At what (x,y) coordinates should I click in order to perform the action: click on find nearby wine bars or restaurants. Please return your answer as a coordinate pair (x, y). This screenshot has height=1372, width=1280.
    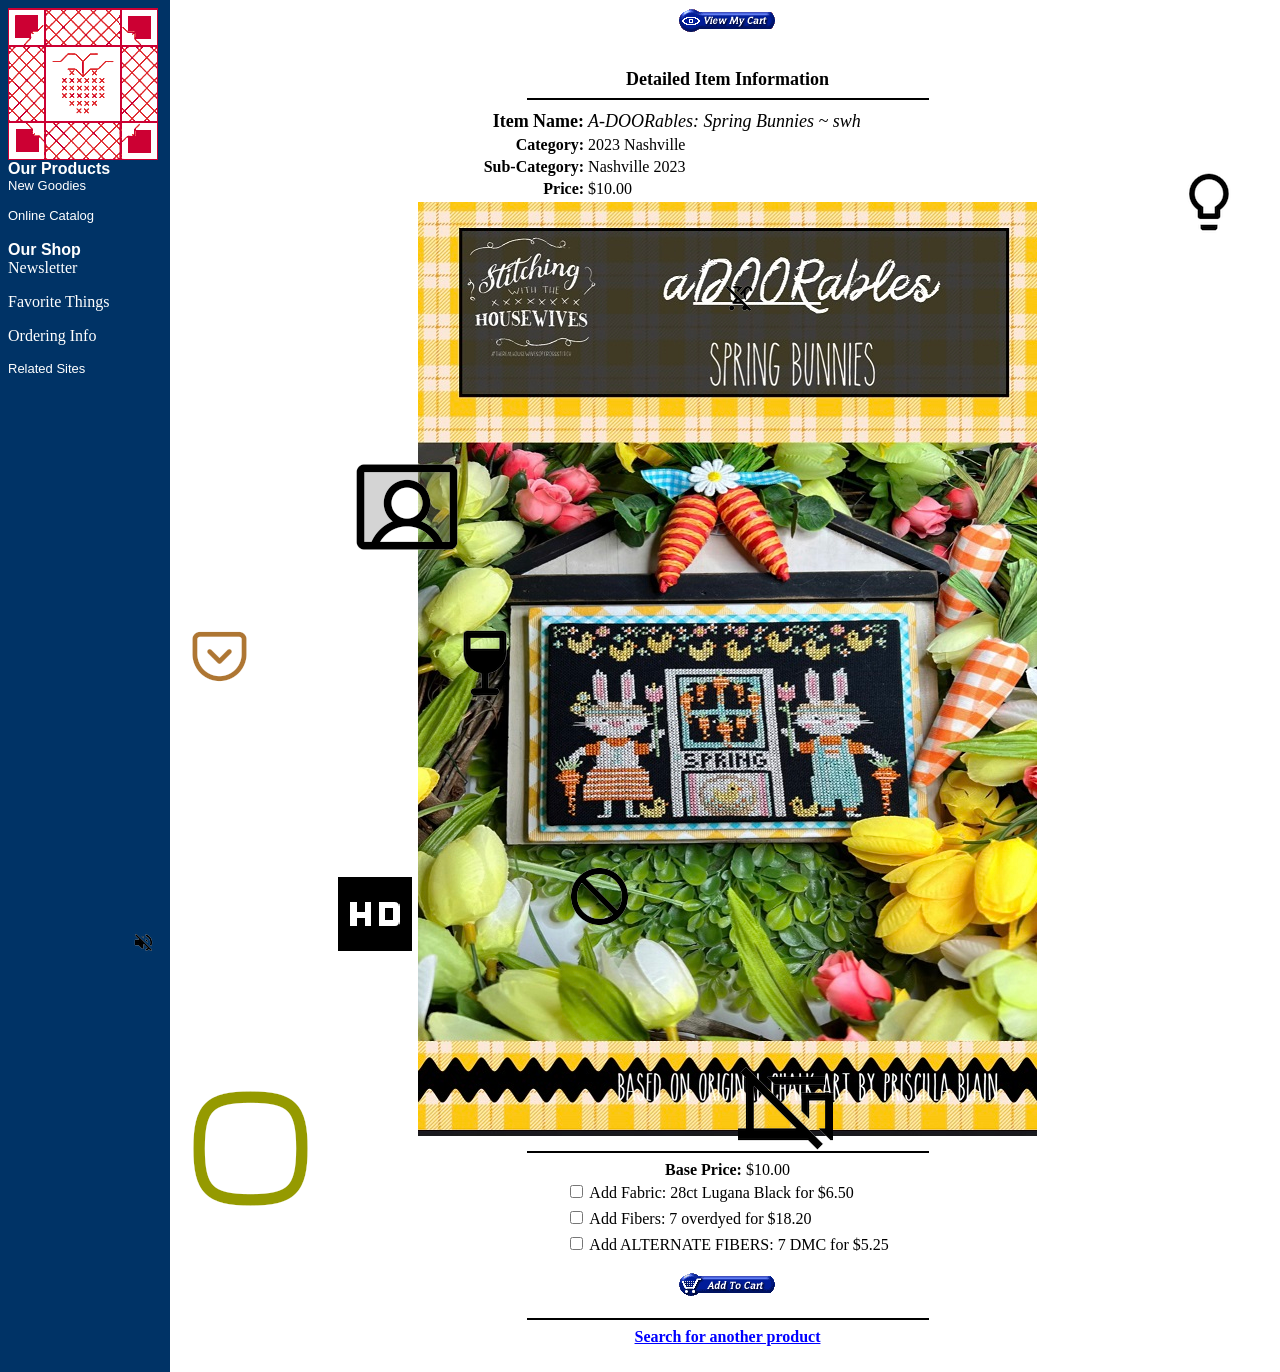
    Looking at the image, I should click on (485, 663).